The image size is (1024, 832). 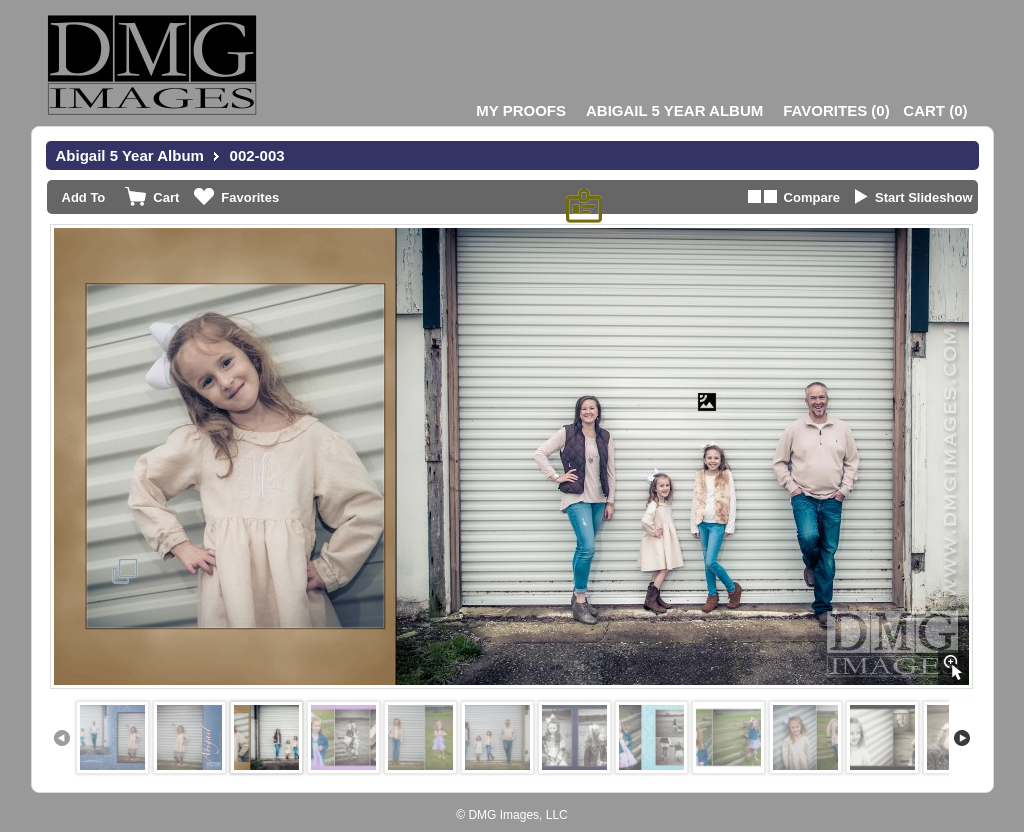 What do you see at coordinates (707, 402) in the screenshot?
I see `switch to satellite map view` at bounding box center [707, 402].